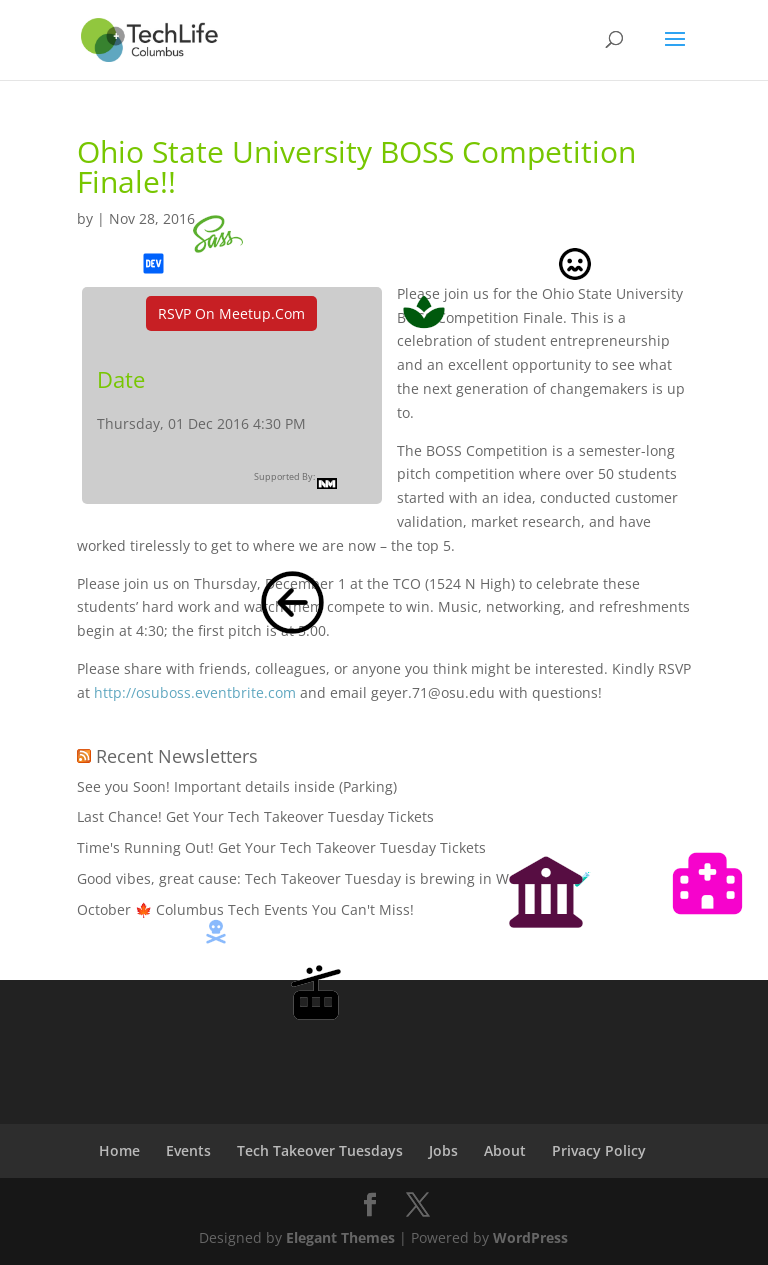  I want to click on find nearby hospitals or medical facilities, so click(707, 883).